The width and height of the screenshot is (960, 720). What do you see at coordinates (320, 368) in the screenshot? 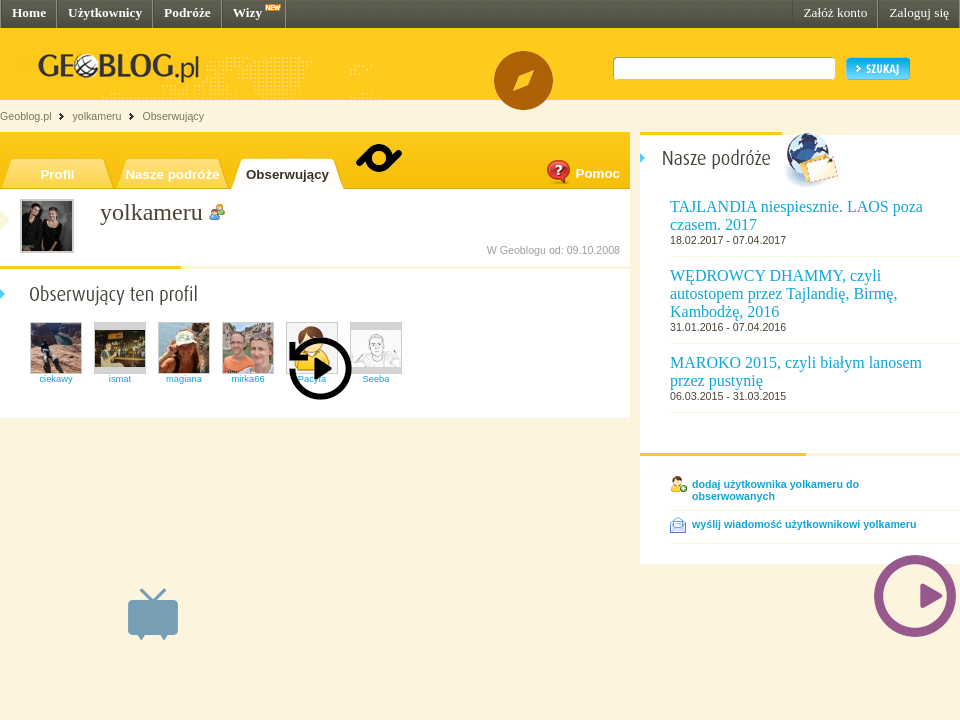
I see `view memories or flashback content` at bounding box center [320, 368].